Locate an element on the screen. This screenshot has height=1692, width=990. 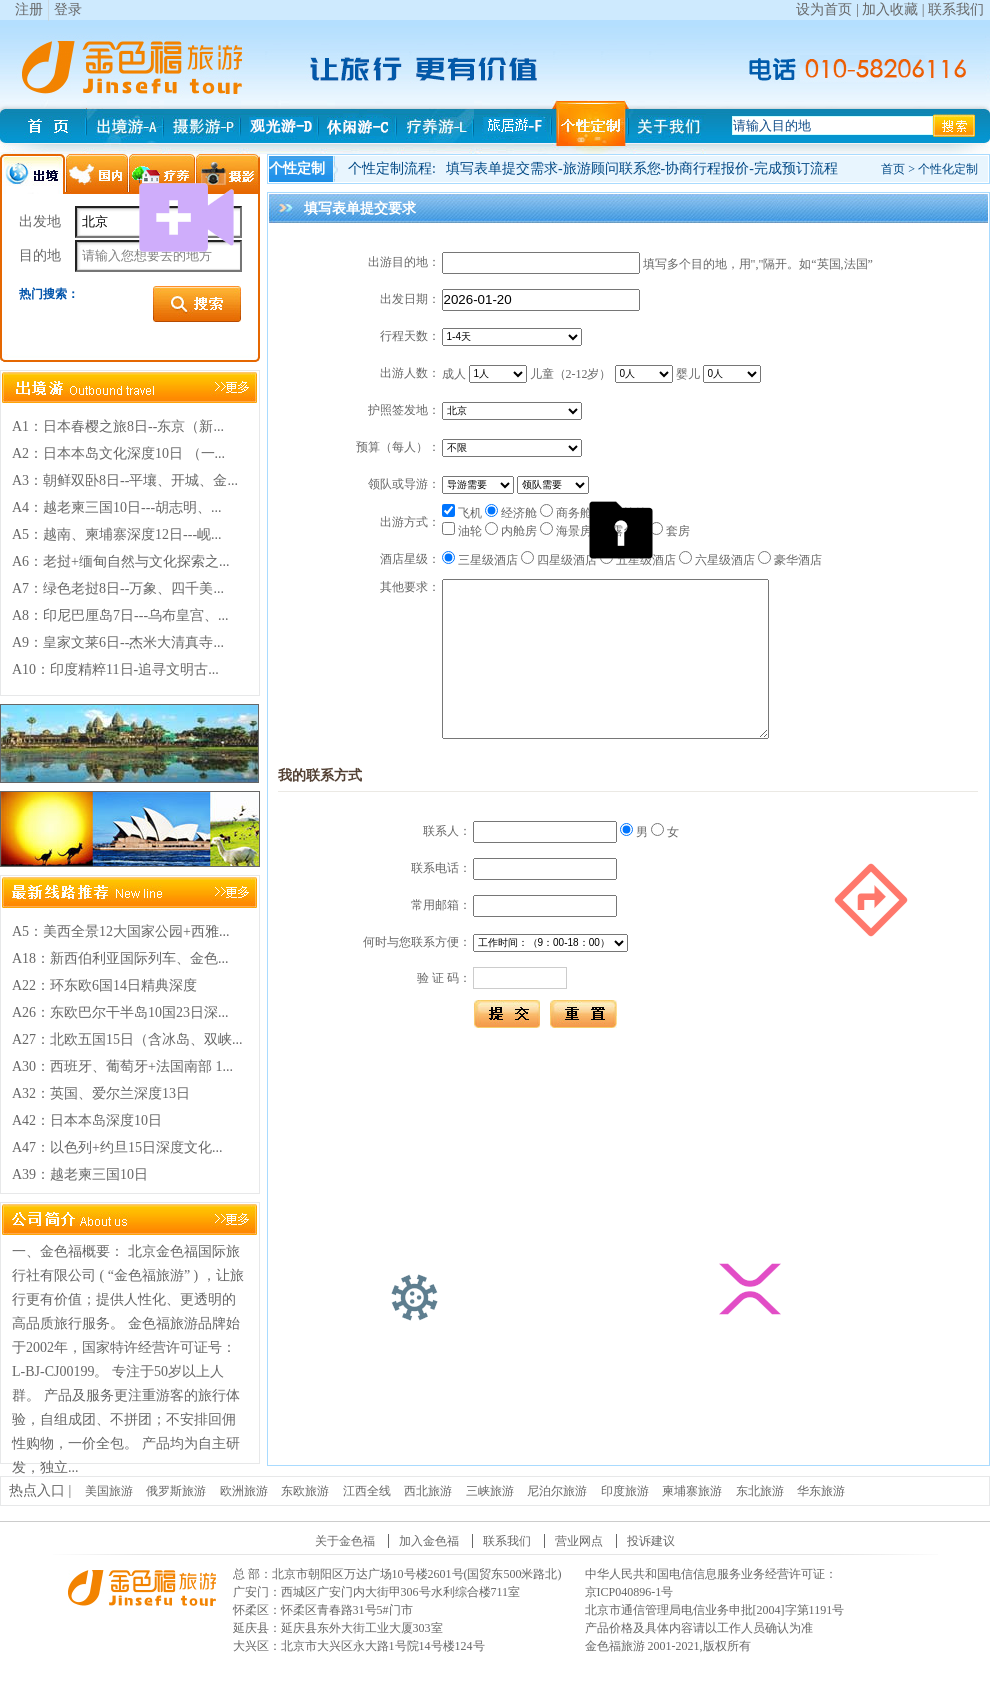
add a new video recording is located at coordinates (186, 217).